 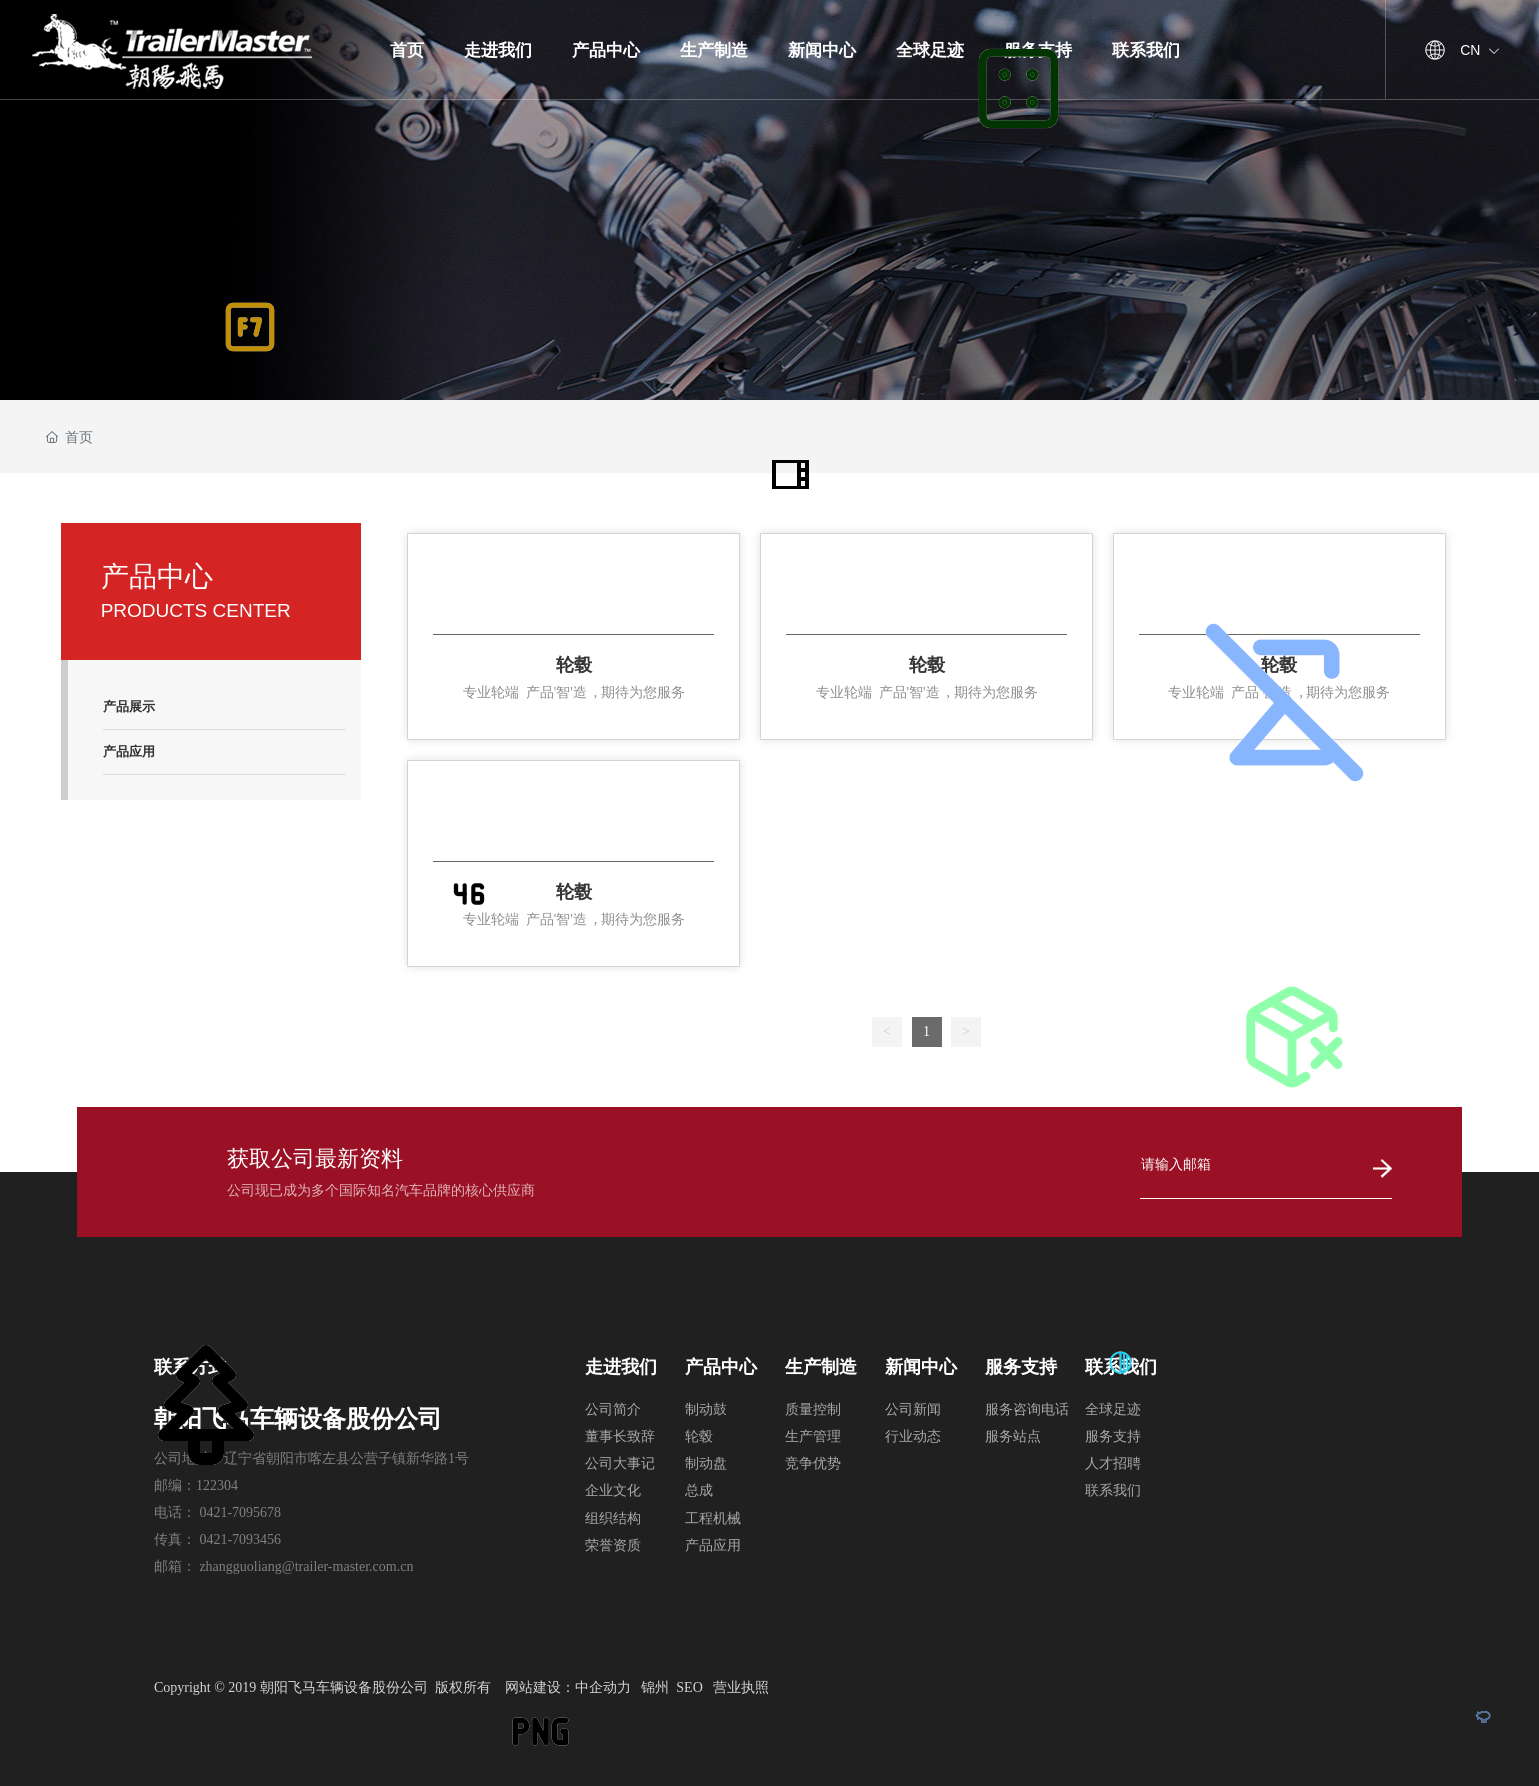 What do you see at coordinates (206, 1405) in the screenshot?
I see `indicates holiday or seasonal content` at bounding box center [206, 1405].